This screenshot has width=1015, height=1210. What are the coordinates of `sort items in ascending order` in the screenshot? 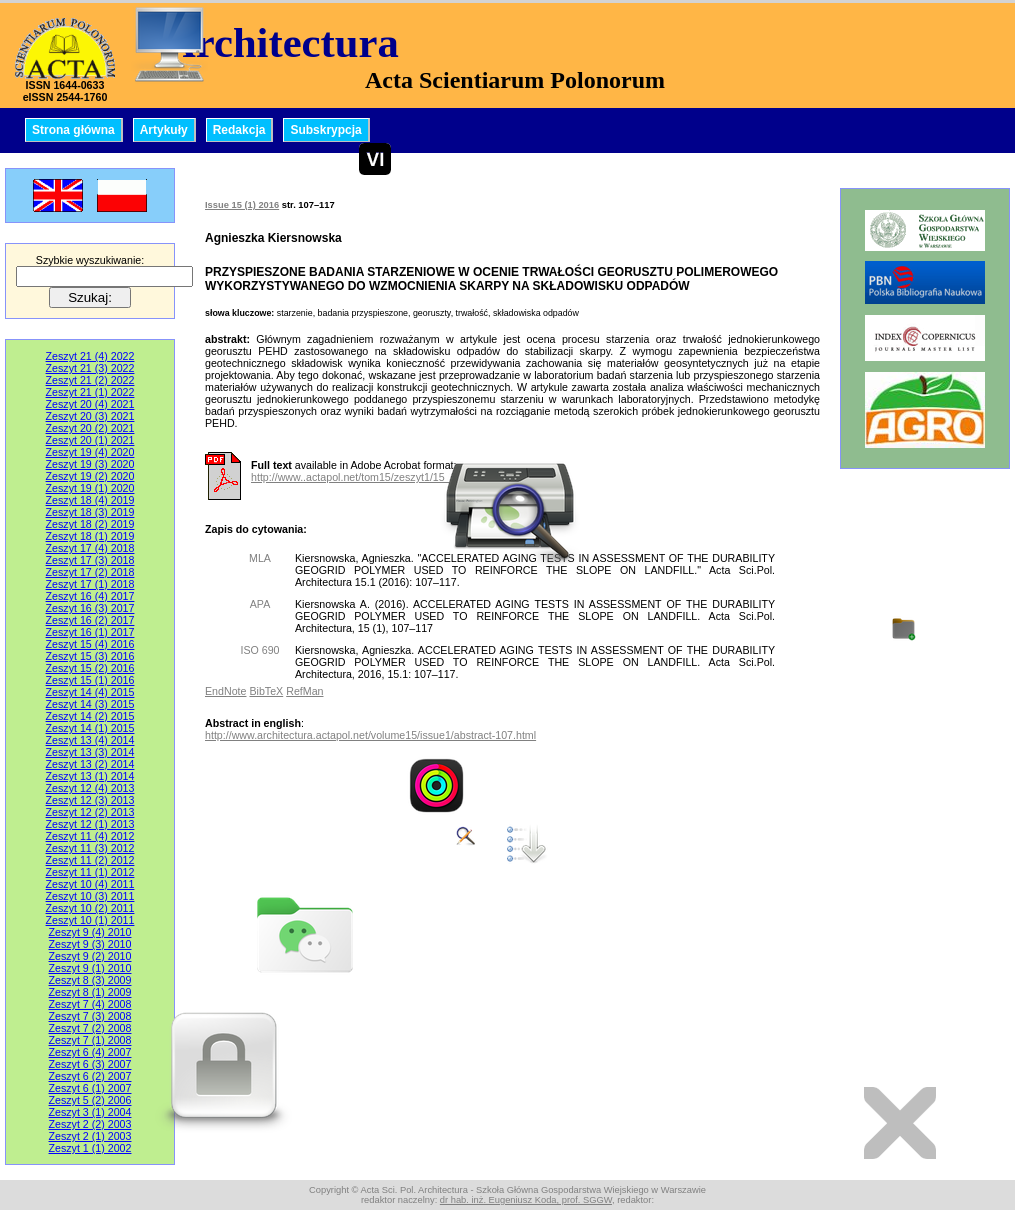 It's located at (528, 845).